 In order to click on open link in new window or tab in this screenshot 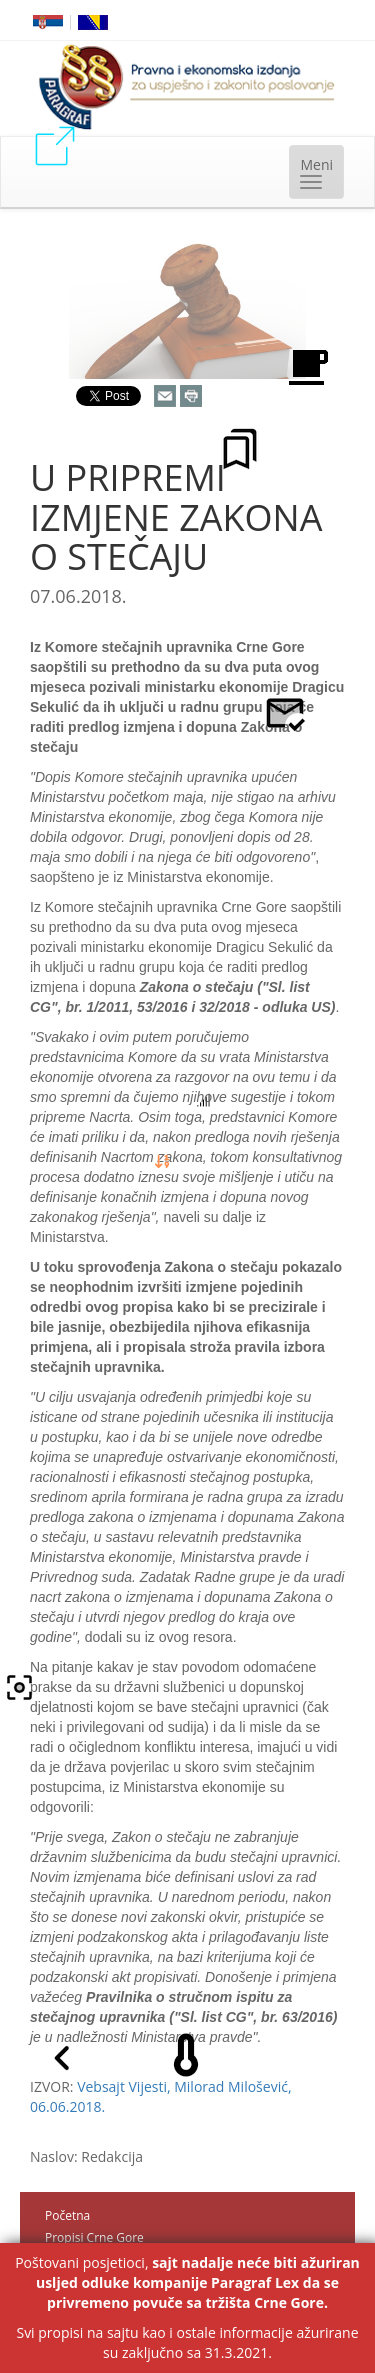, I will do `click(55, 146)`.